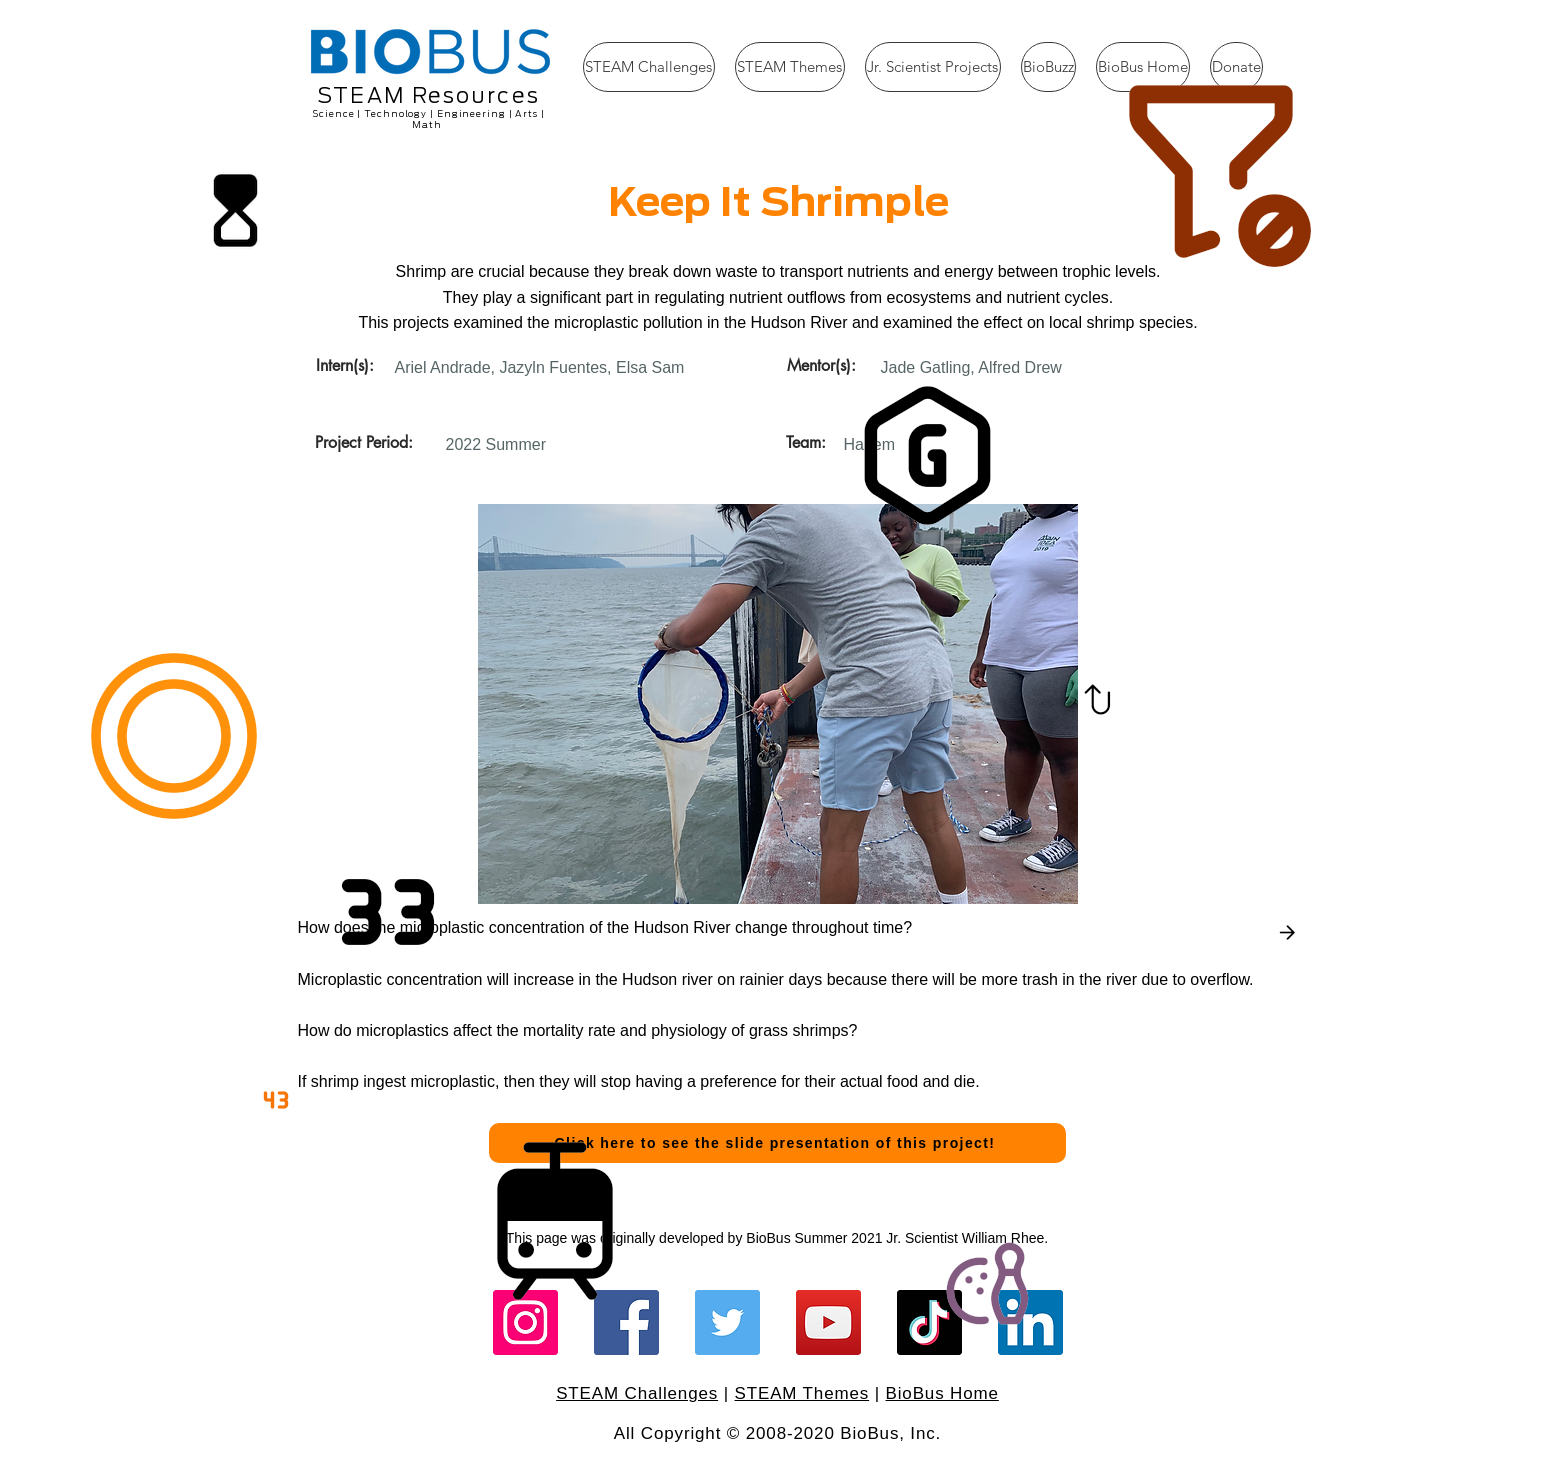 The height and width of the screenshot is (1465, 1555). Describe the element at coordinates (388, 912) in the screenshot. I see `indicates item number 33 in a list or sequence` at that location.